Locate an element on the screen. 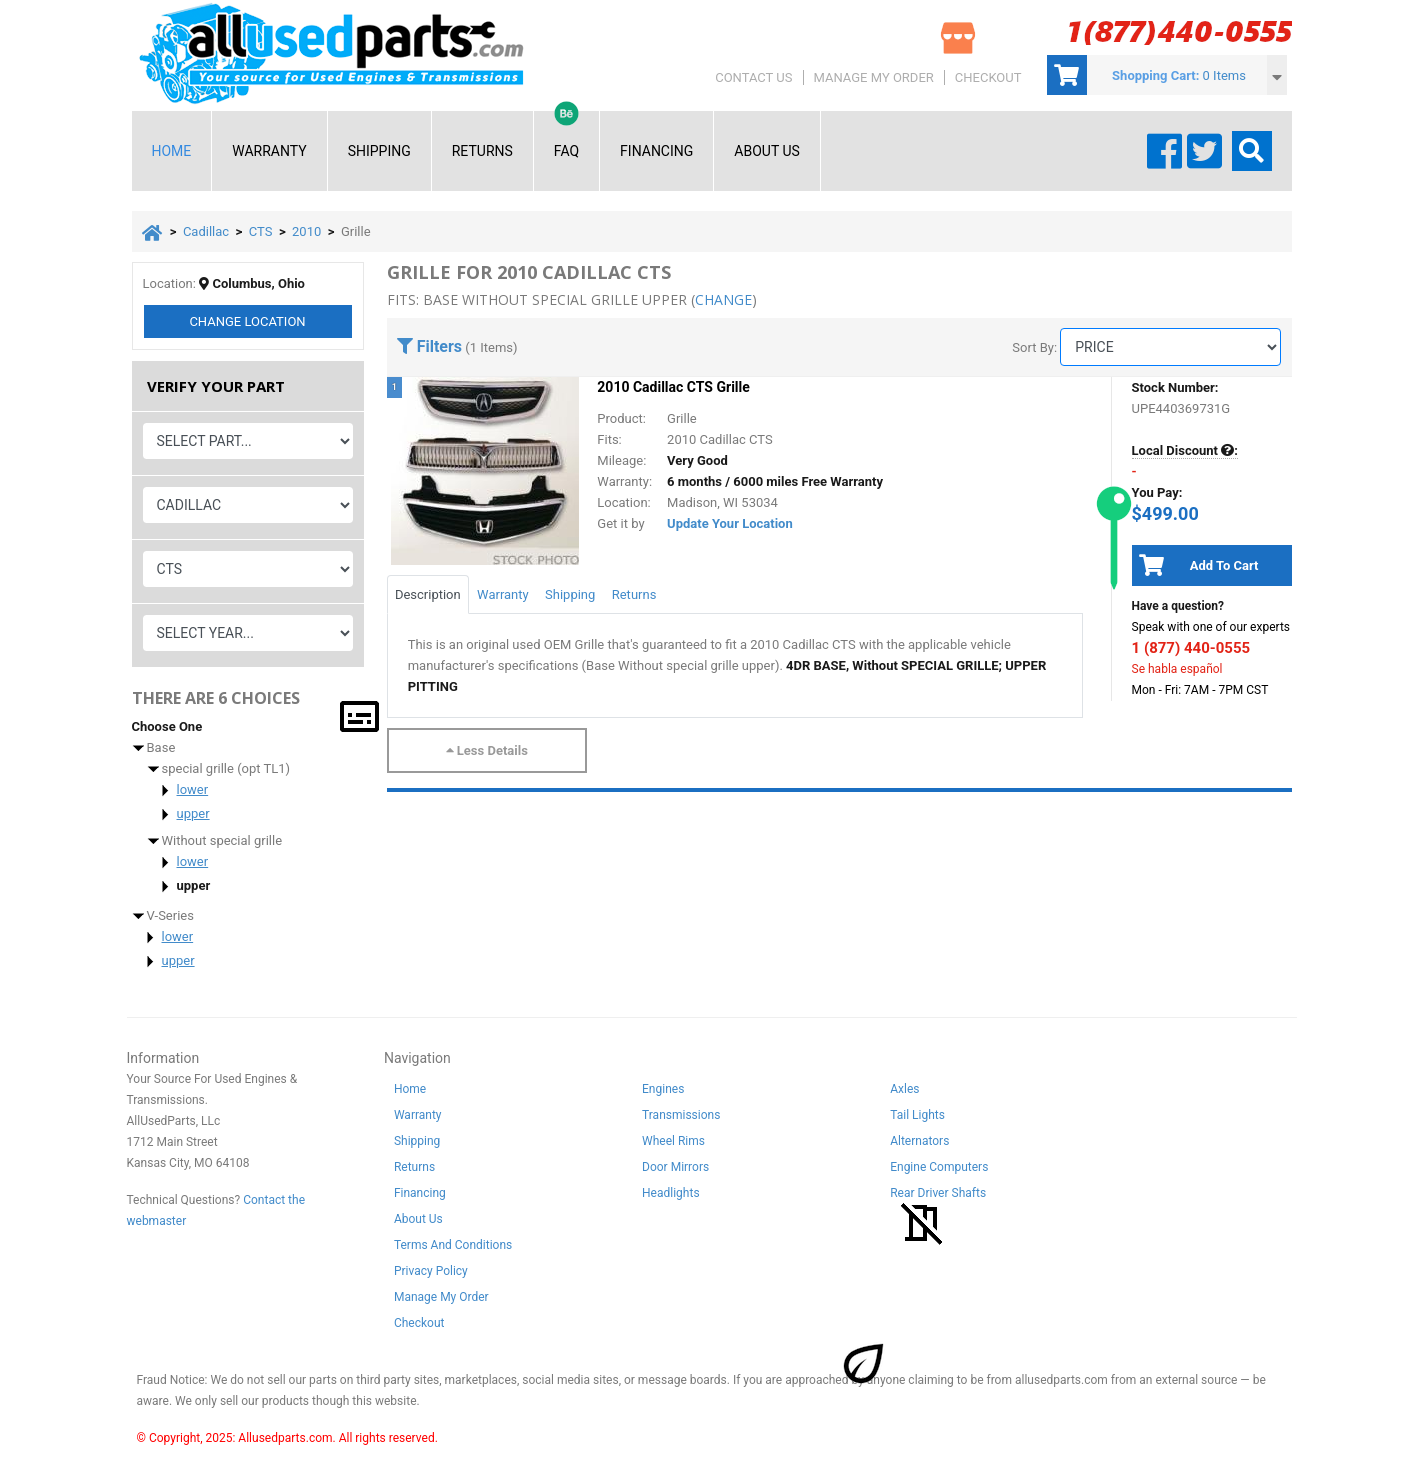 The image size is (1423, 1465). enable eco-friendly or power-saving mode is located at coordinates (863, 1363).